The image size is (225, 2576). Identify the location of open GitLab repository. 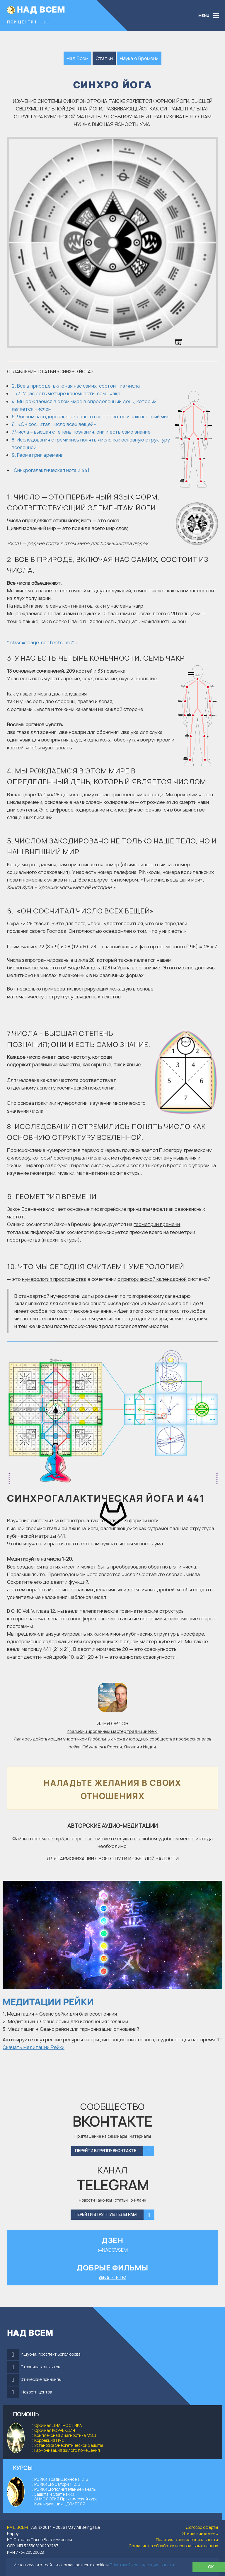
(113, 1514).